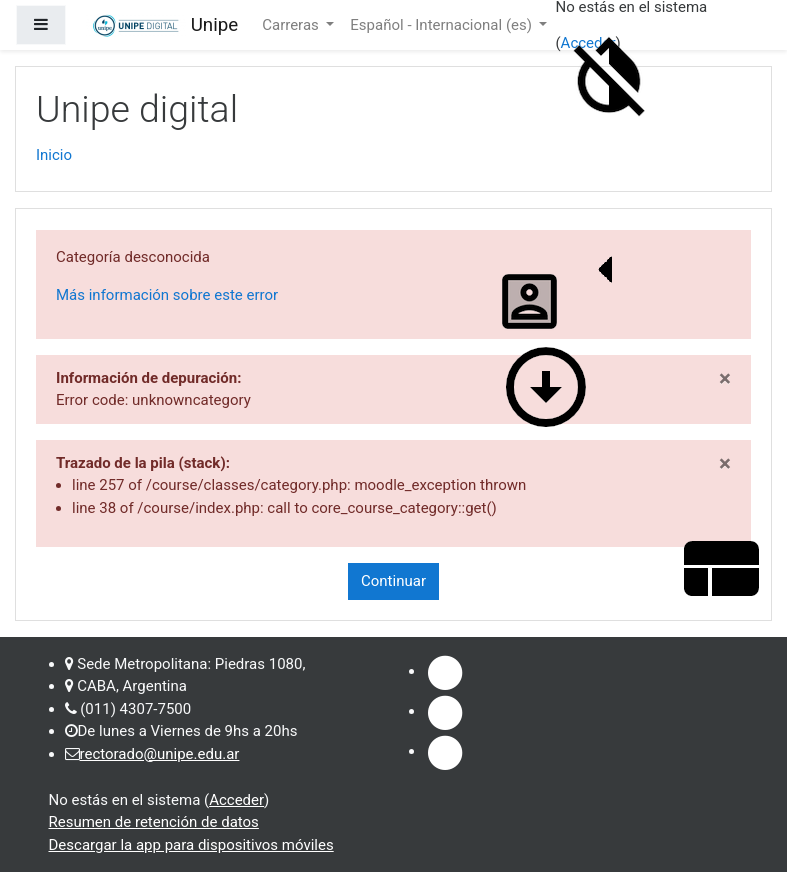 This screenshot has width=787, height=872. What do you see at coordinates (719, 568) in the screenshot?
I see `switch to compact view layout` at bounding box center [719, 568].